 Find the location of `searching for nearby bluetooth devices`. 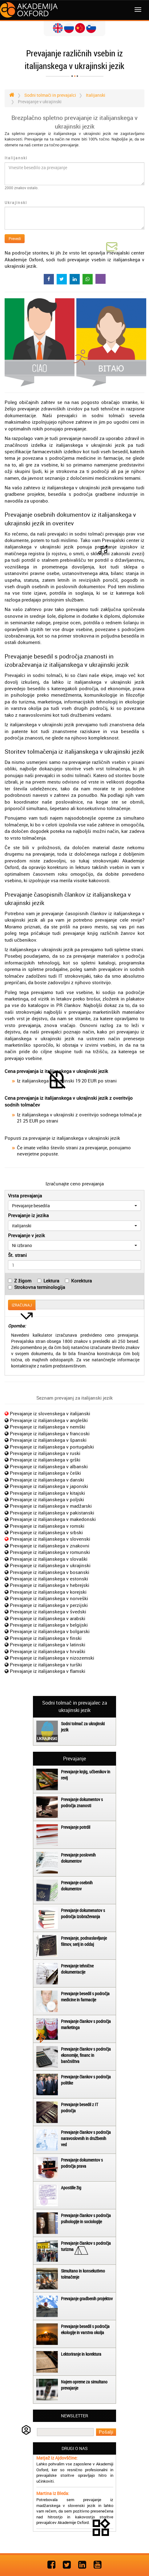

searching for nearby bluetooth devices is located at coordinates (40, 2038).